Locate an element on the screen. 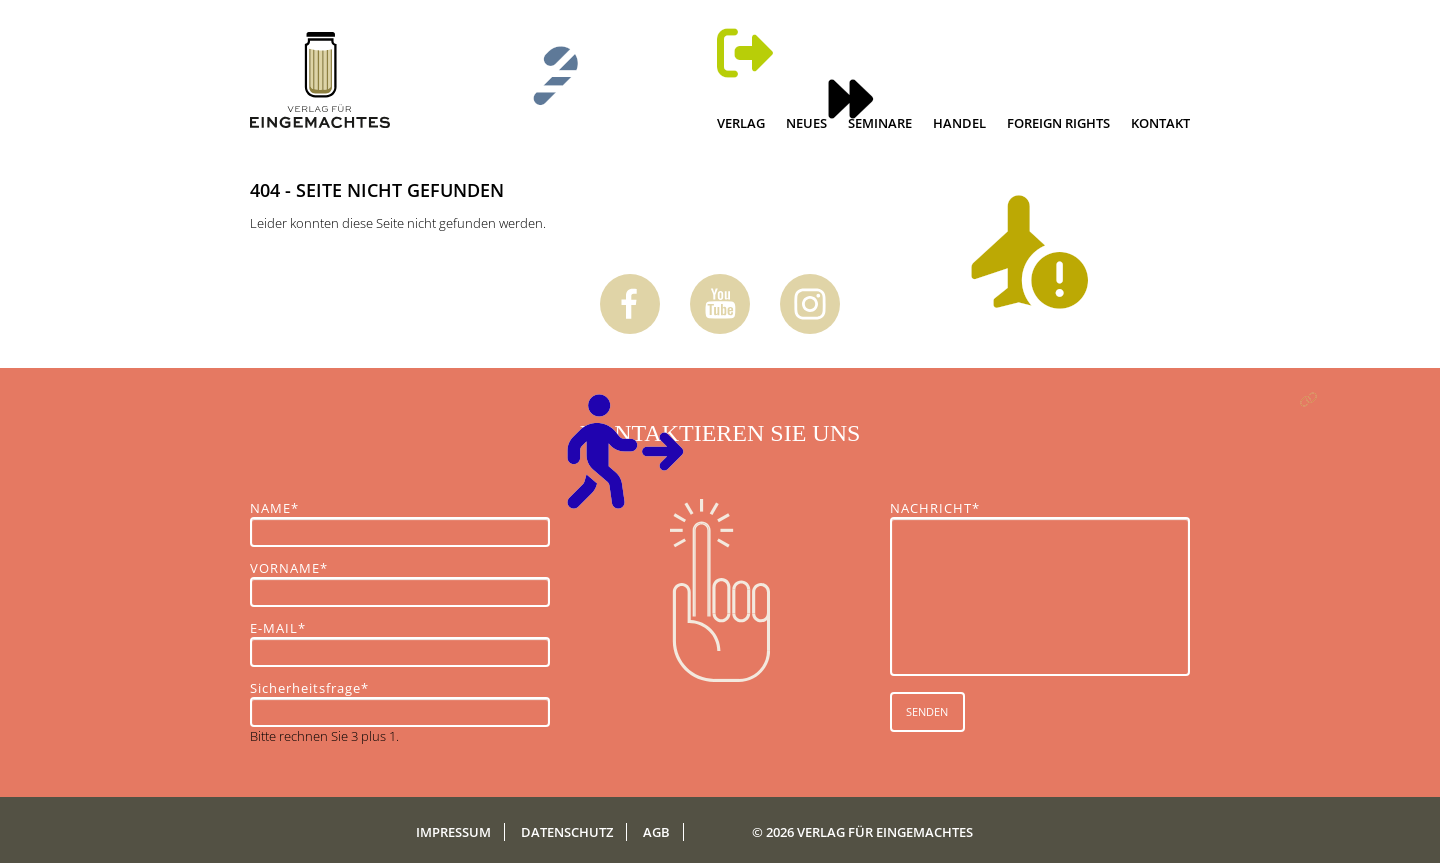 The height and width of the screenshot is (863, 1440). skip to the next track is located at coordinates (848, 99).